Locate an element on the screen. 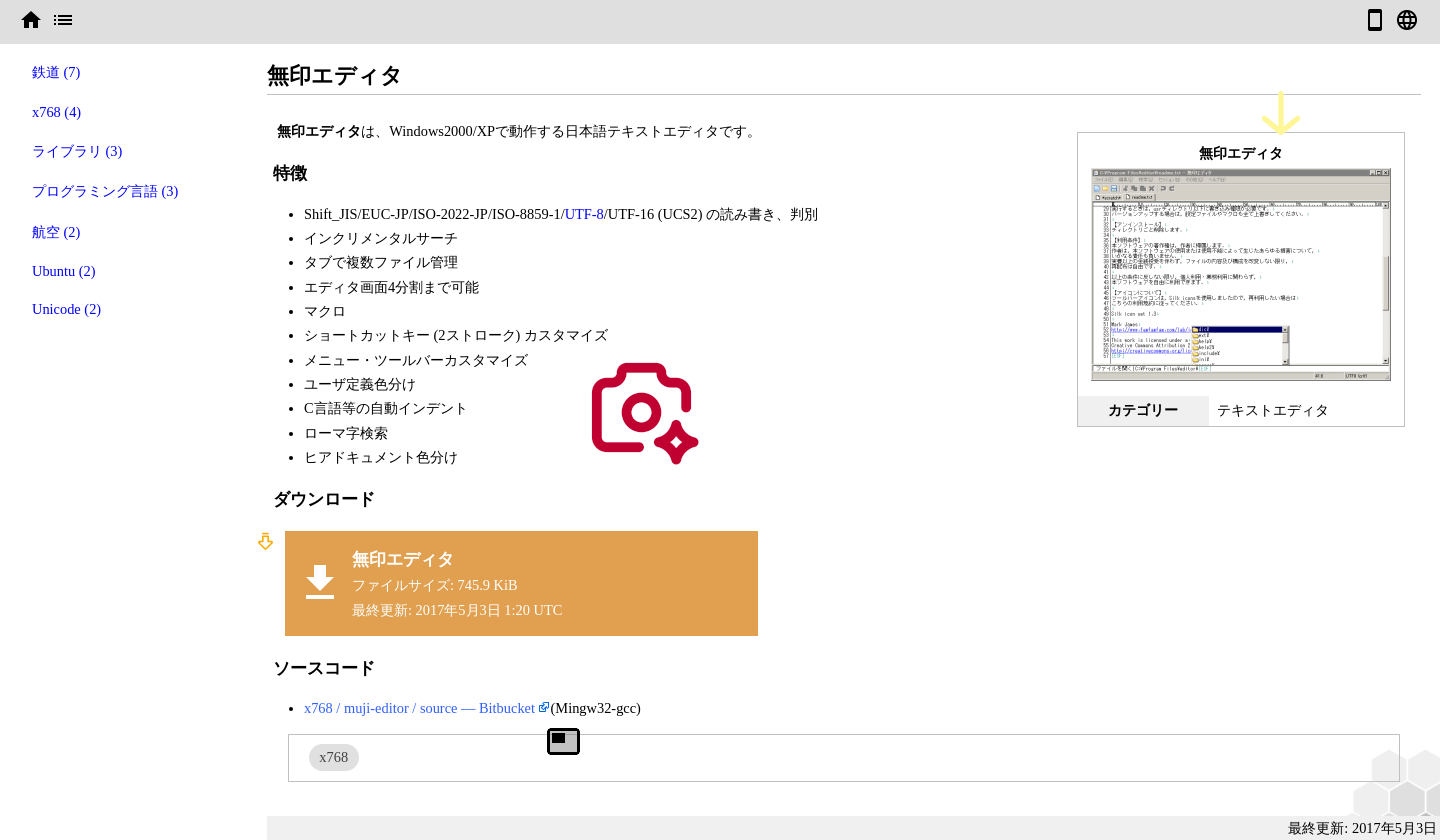 The image size is (1440, 840). access featured or highlighted video content is located at coordinates (563, 741).